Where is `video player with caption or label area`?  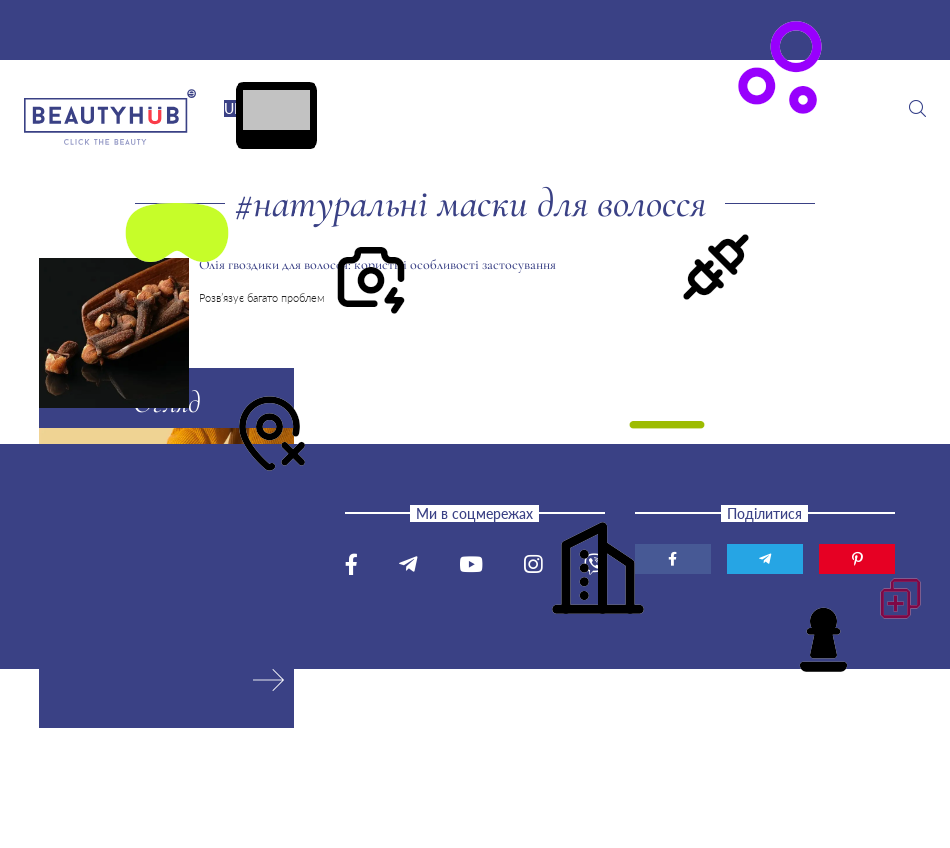 video player with caption or label area is located at coordinates (276, 115).